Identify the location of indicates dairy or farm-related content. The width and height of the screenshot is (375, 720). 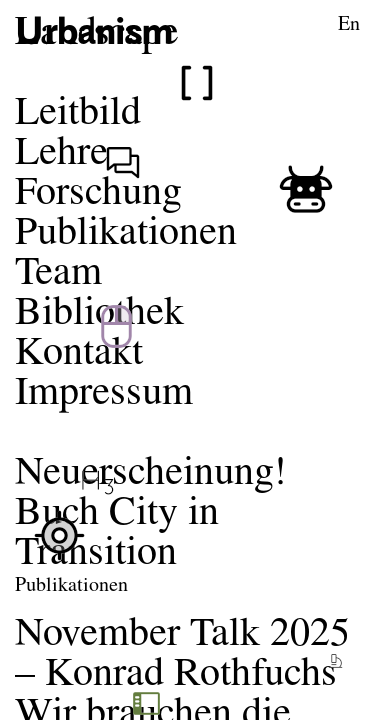
(306, 190).